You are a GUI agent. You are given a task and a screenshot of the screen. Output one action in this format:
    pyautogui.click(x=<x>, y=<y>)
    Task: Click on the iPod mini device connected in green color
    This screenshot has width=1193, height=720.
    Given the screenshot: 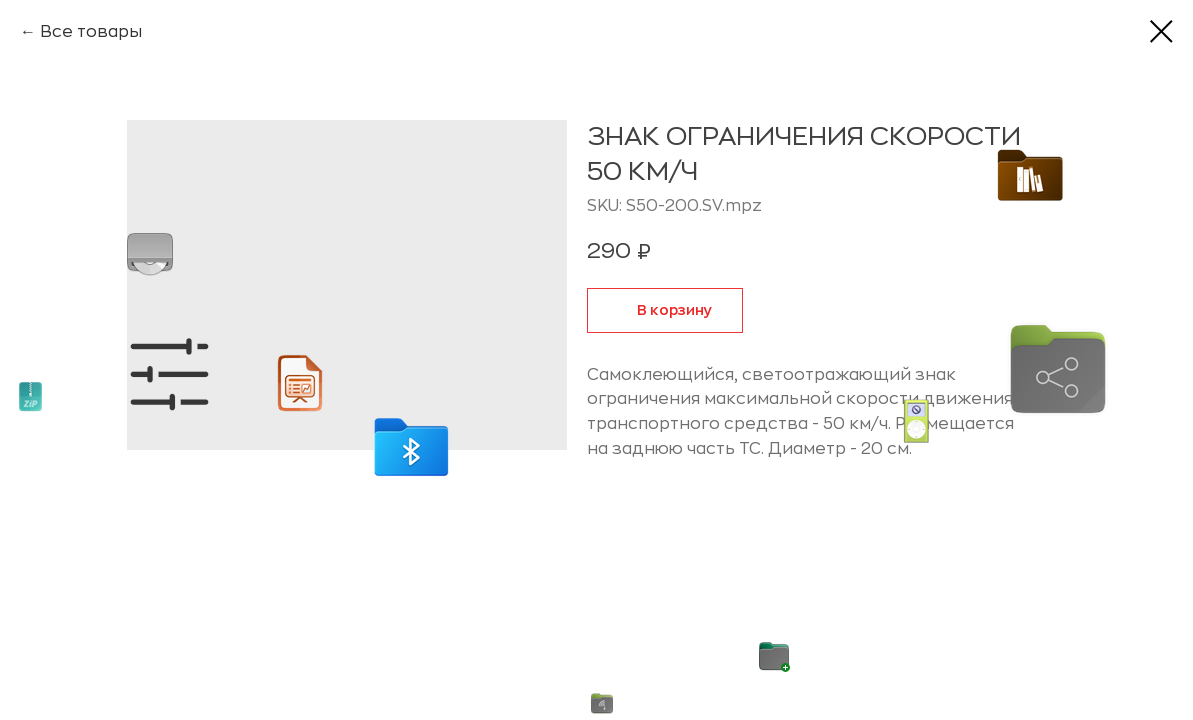 What is the action you would take?
    pyautogui.click(x=916, y=421)
    